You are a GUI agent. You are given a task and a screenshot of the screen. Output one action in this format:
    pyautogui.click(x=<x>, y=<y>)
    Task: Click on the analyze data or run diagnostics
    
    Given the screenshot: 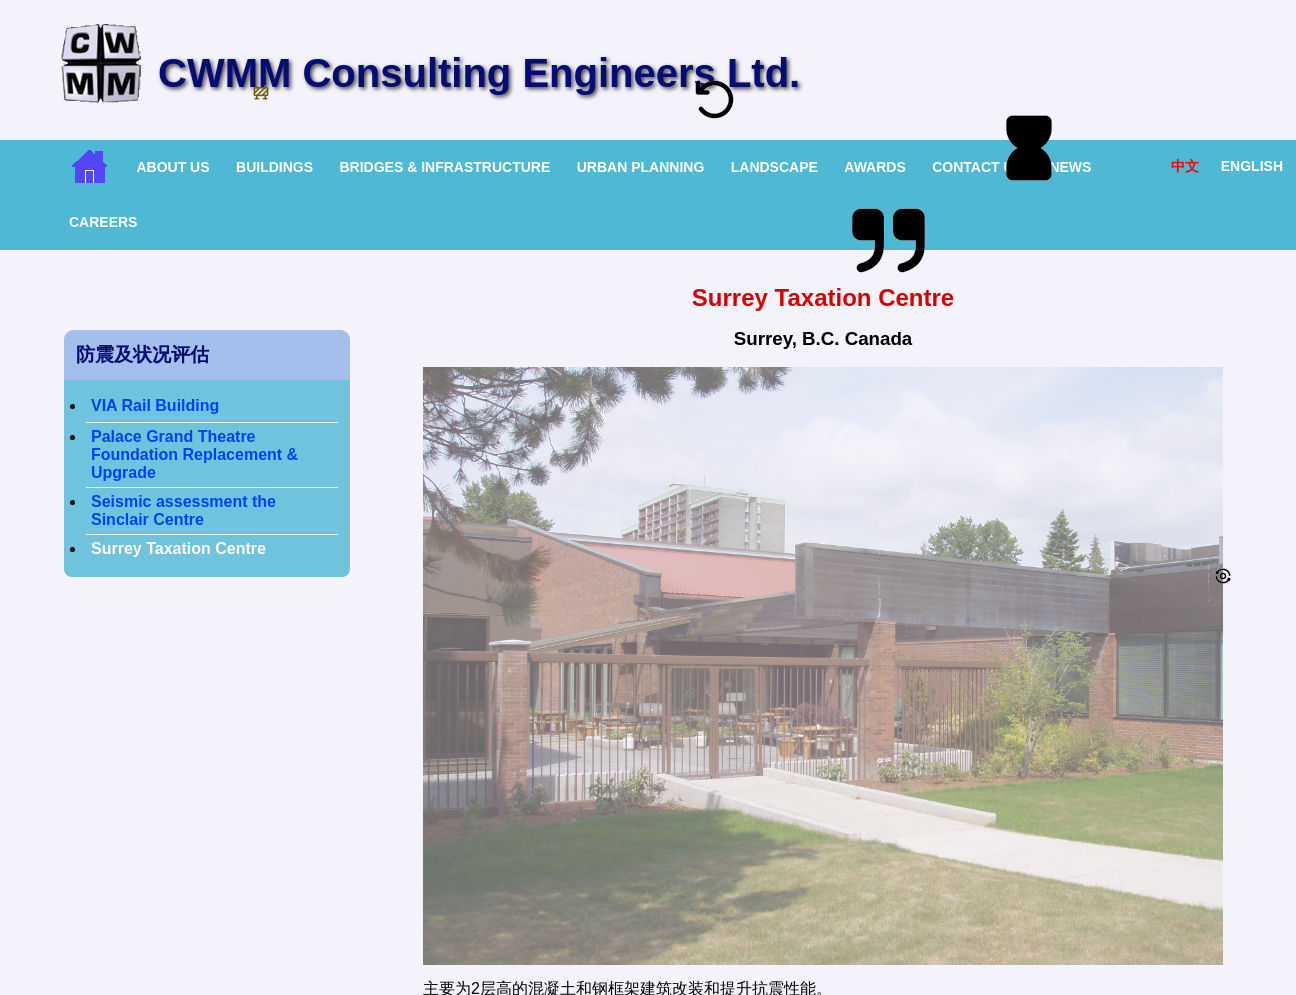 What is the action you would take?
    pyautogui.click(x=1223, y=576)
    